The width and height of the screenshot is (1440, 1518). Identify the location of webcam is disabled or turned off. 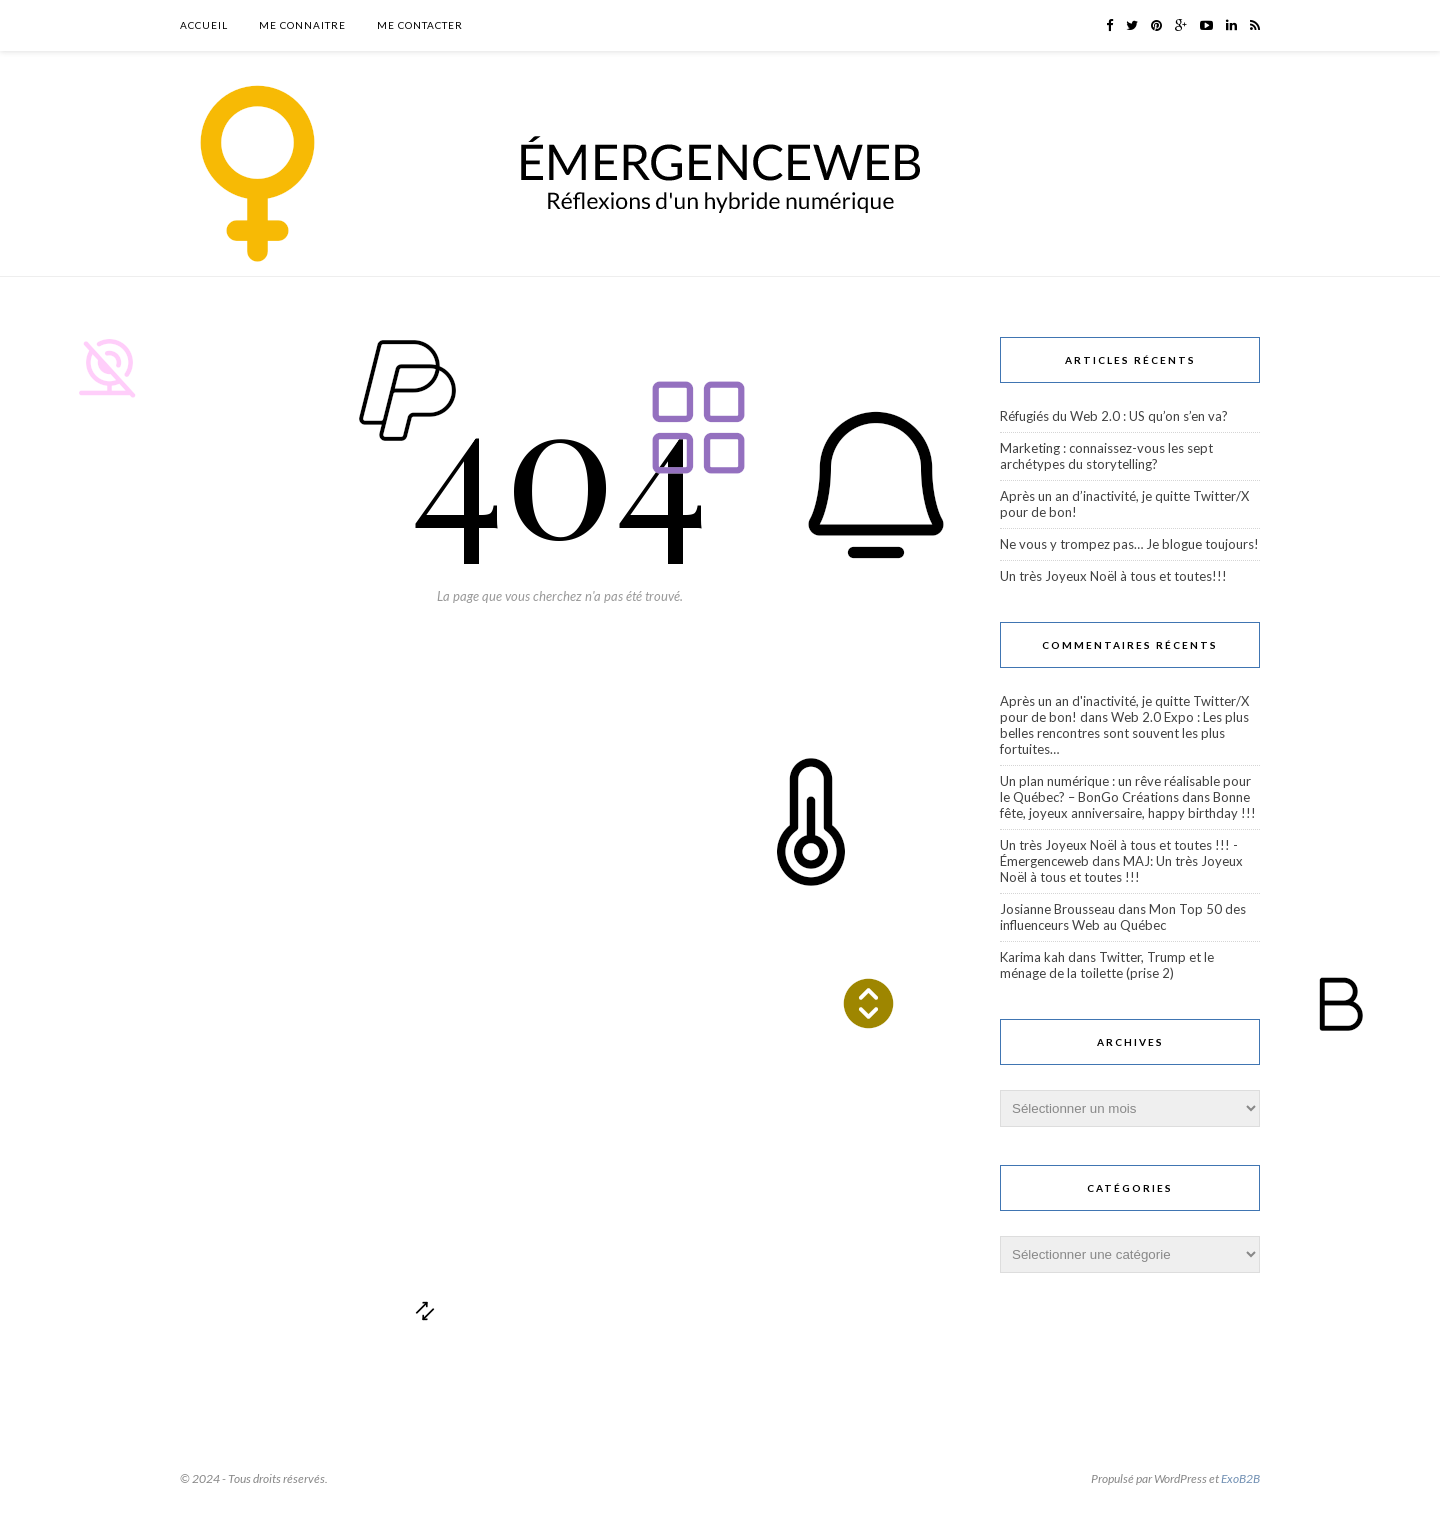
(109, 369).